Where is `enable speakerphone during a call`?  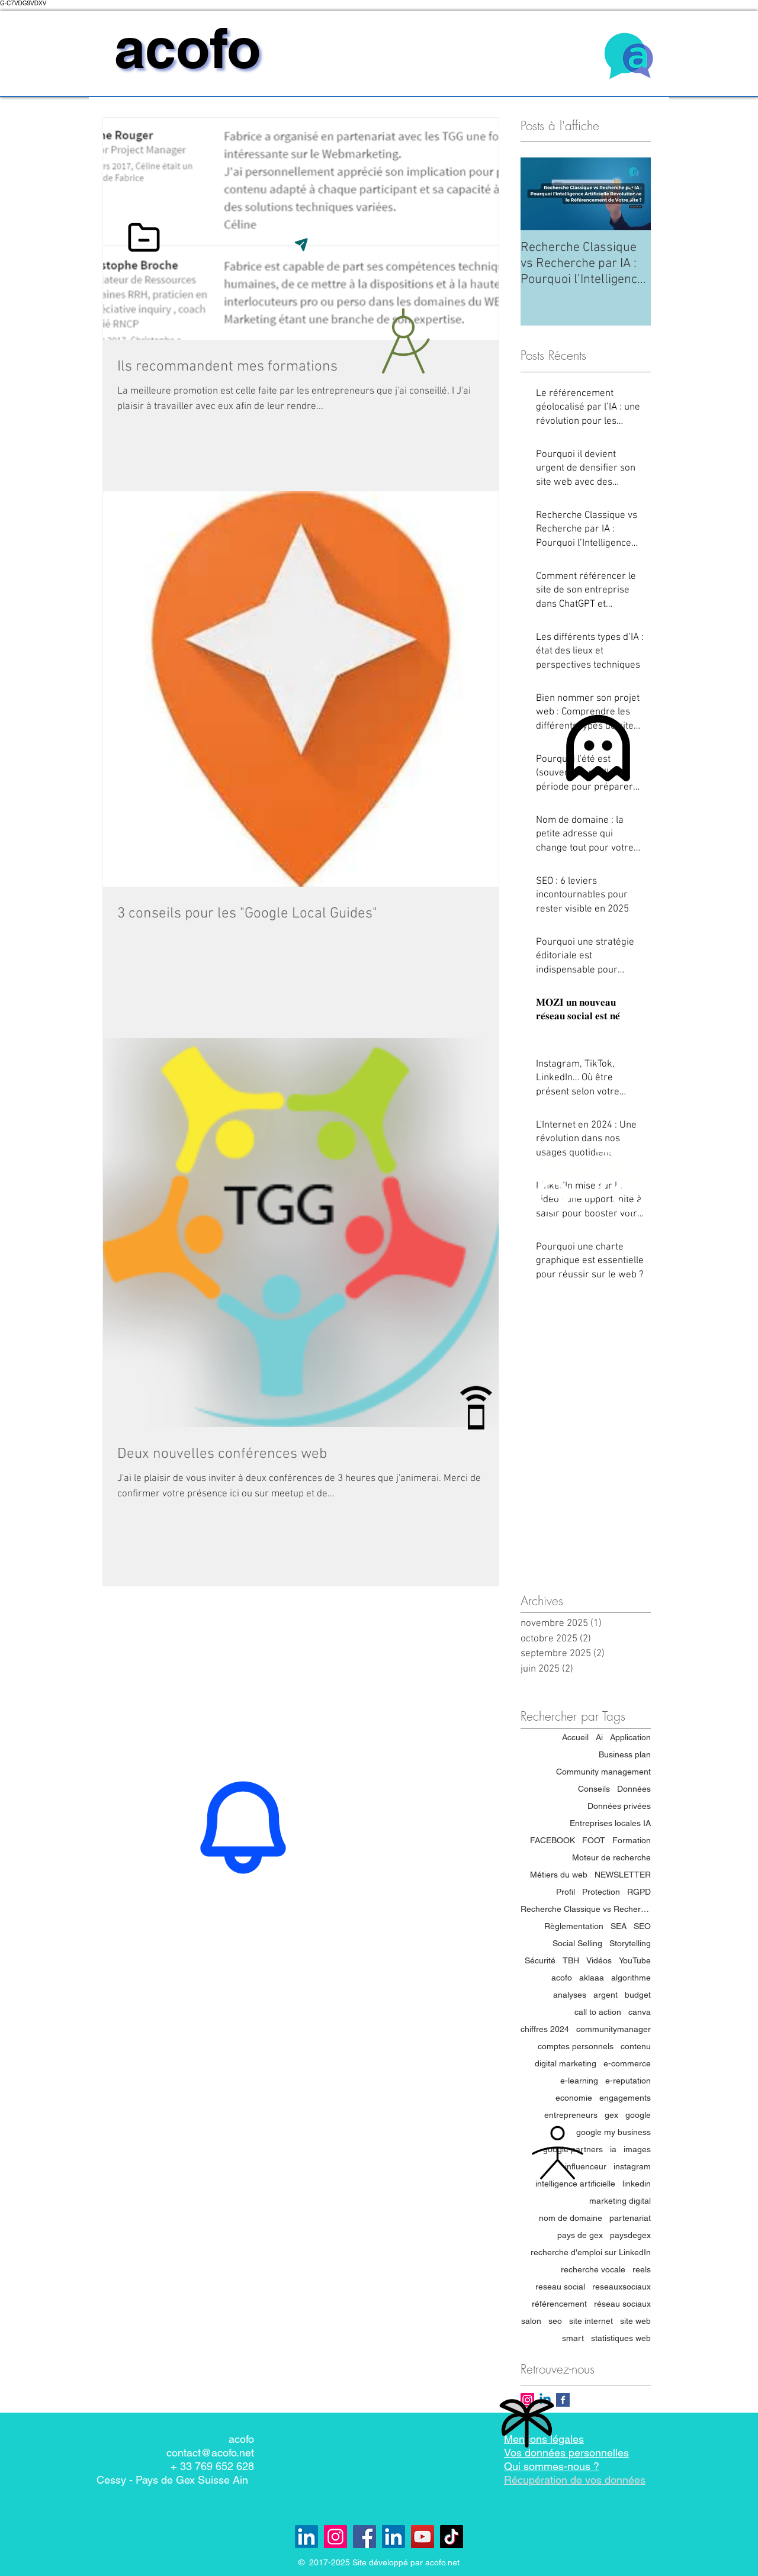 enable speakerphone during a call is located at coordinates (476, 1409).